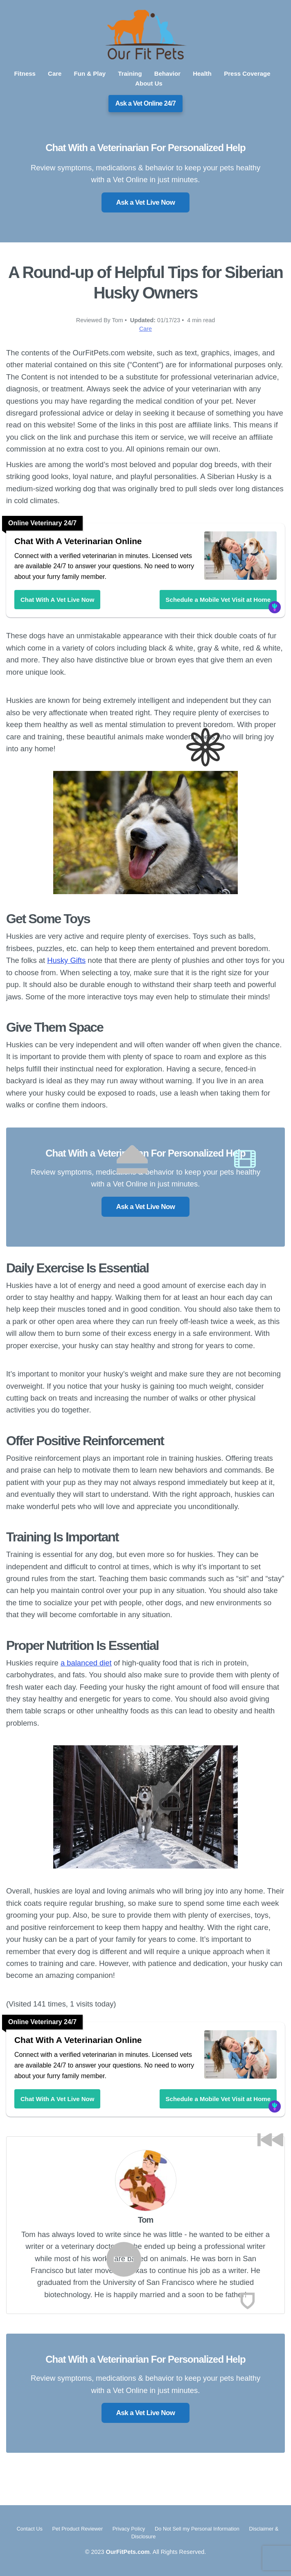 This screenshot has height=2576, width=291. Describe the element at coordinates (245, 1159) in the screenshot. I see `open video player application` at that location.